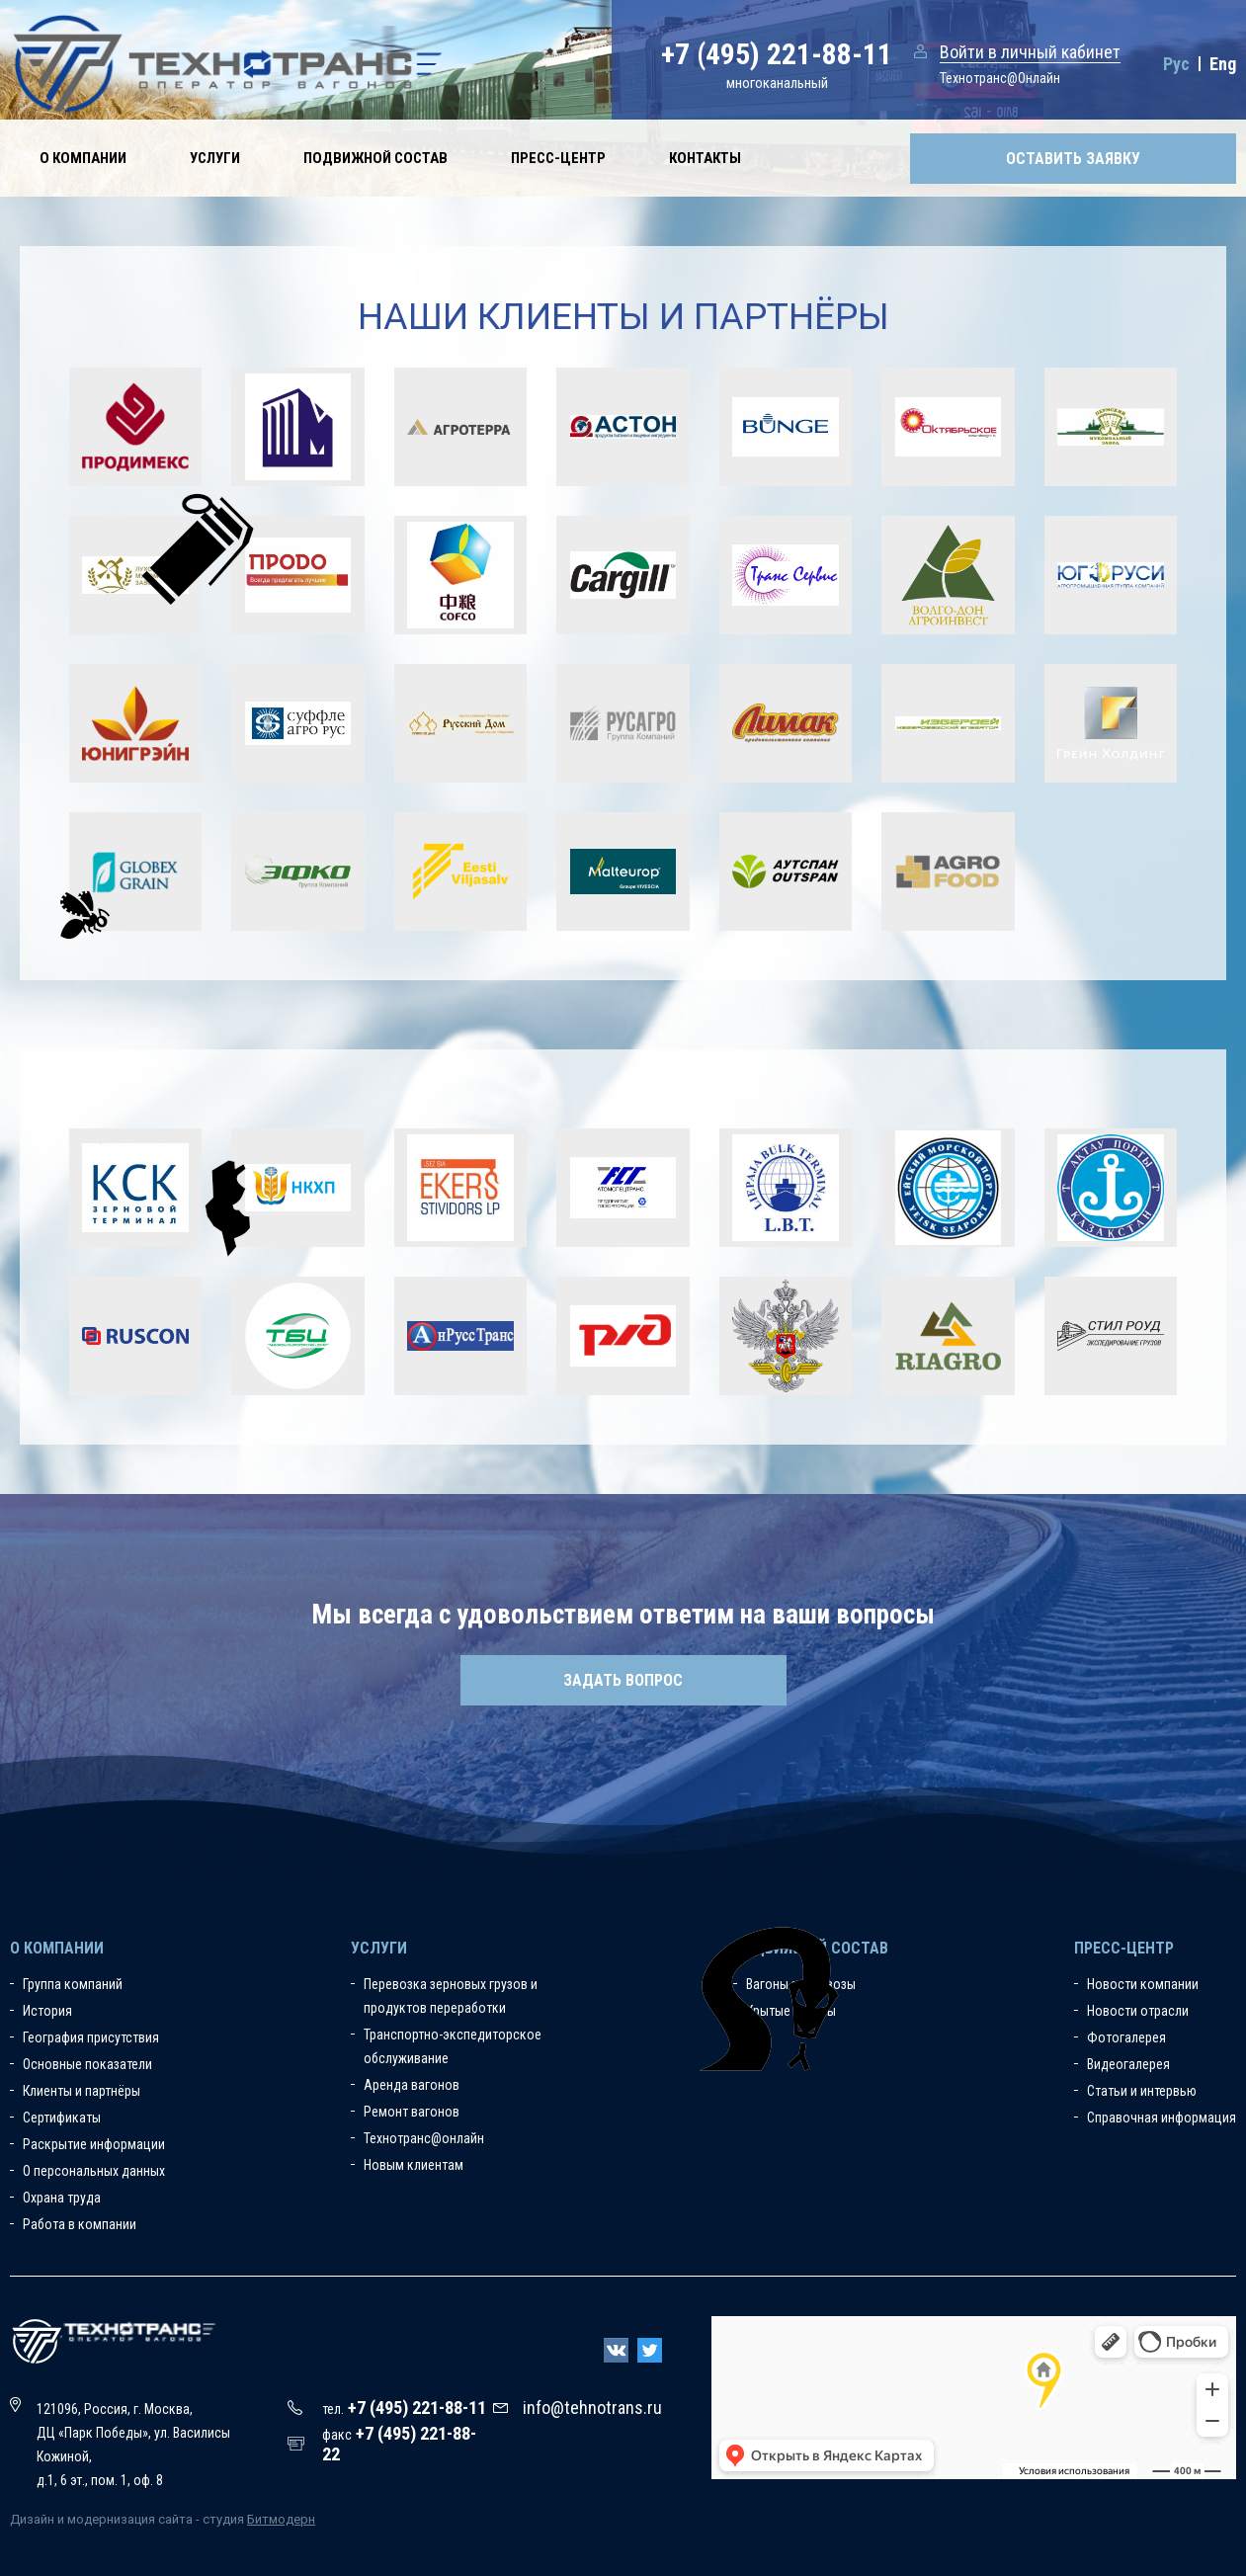 The width and height of the screenshot is (1246, 2576). Describe the element at coordinates (769, 1999) in the screenshot. I see `snake or reptile character in a game` at that location.